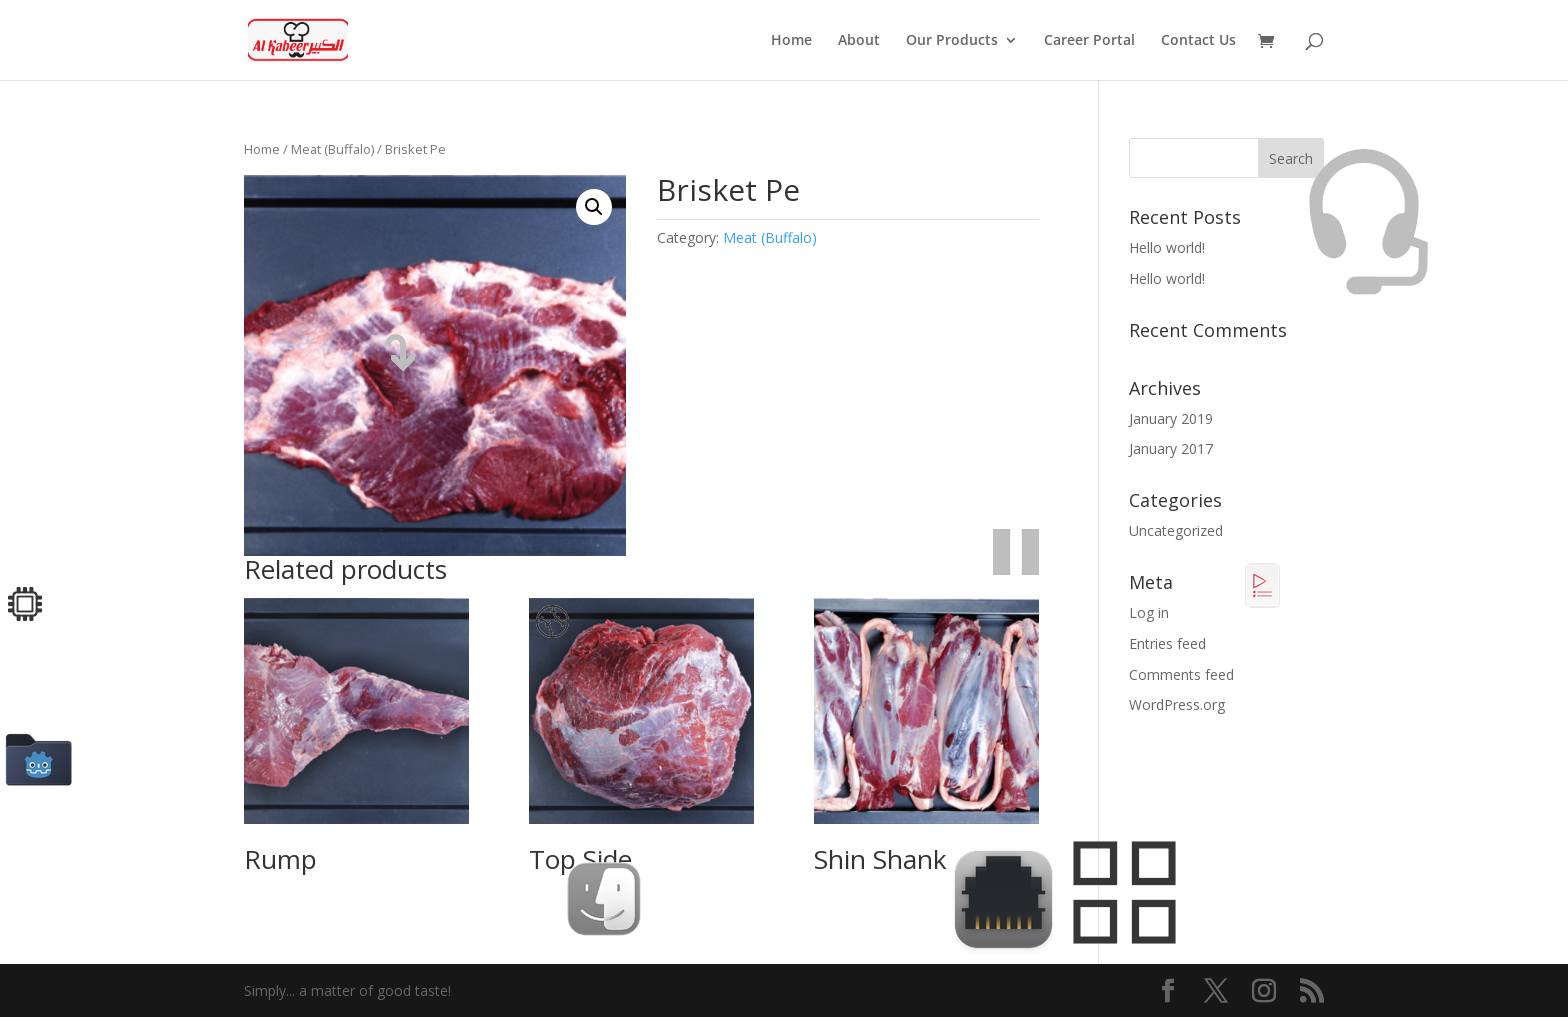 This screenshot has width=1568, height=1017. I want to click on access sports and activity emoji, so click(552, 621).